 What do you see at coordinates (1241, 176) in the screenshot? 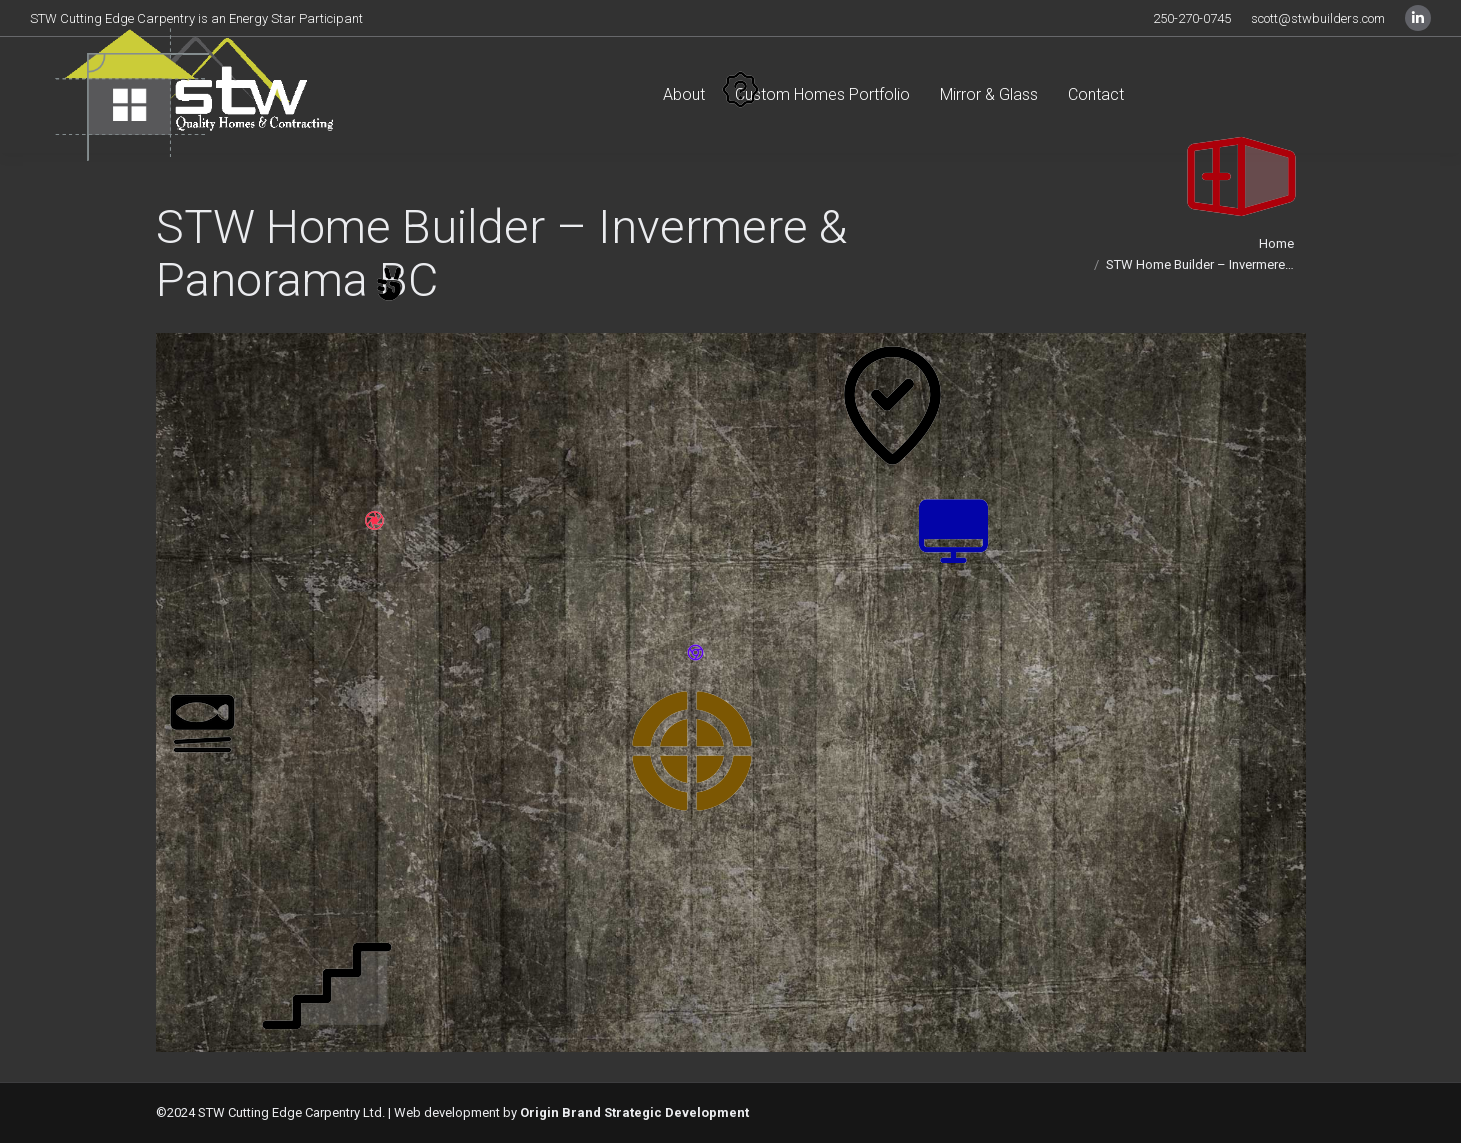
I see `view shipping or freight details` at bounding box center [1241, 176].